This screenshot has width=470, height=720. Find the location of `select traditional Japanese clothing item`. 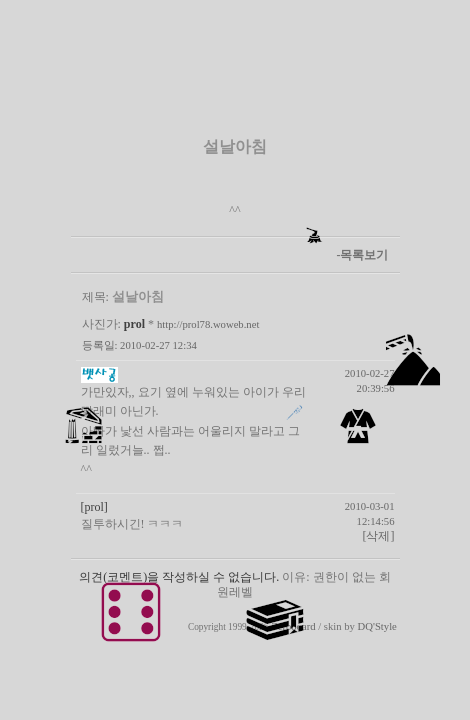

select traditional Japanese clothing item is located at coordinates (358, 426).